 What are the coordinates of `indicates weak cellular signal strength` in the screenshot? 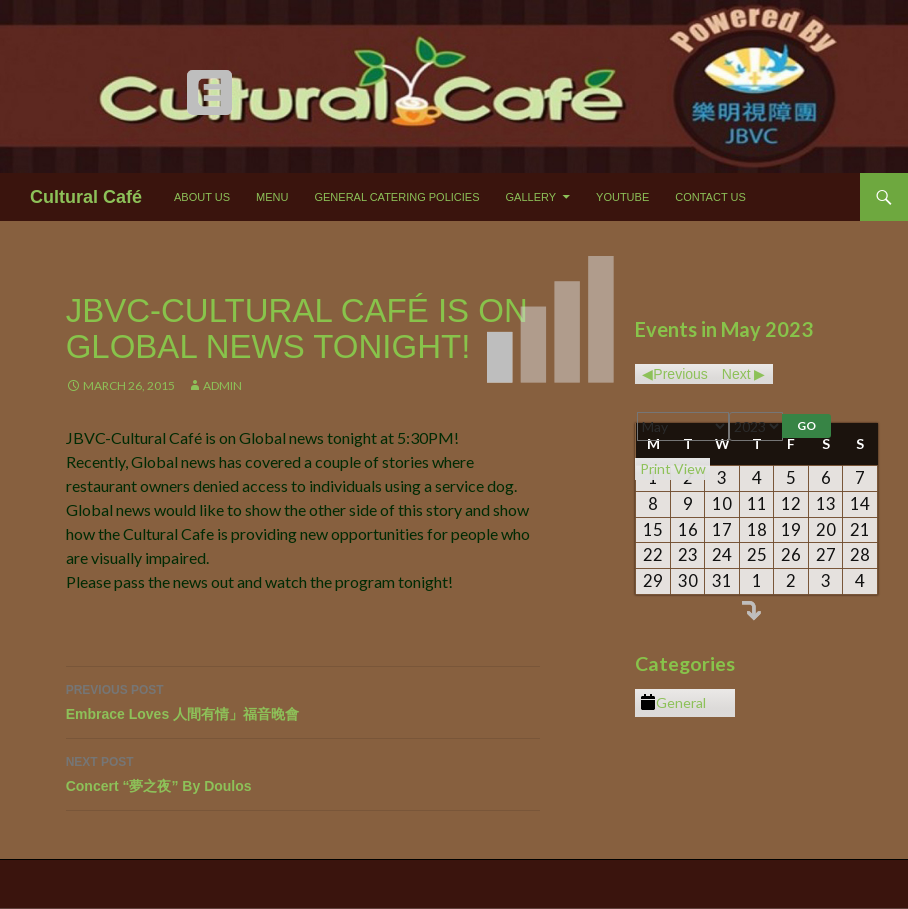 It's located at (554, 323).